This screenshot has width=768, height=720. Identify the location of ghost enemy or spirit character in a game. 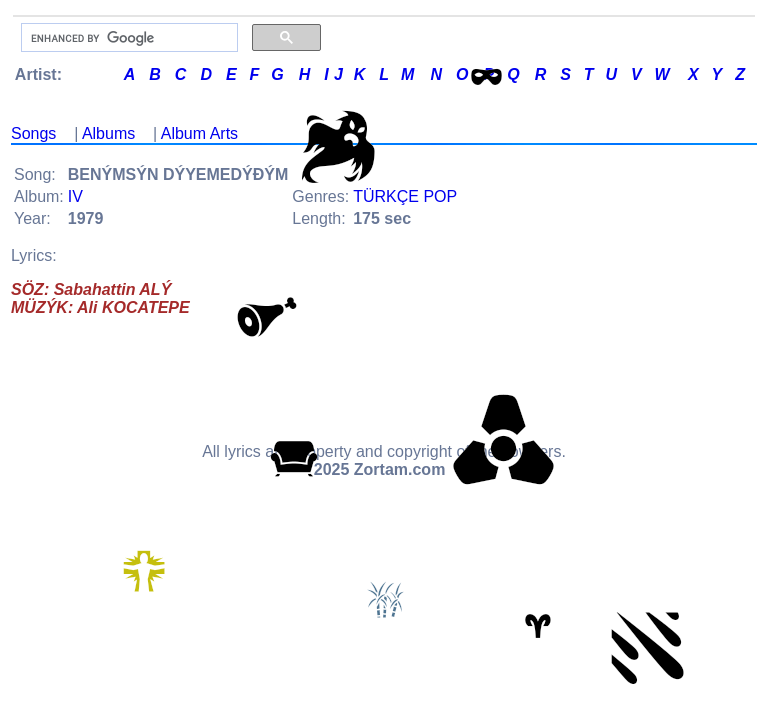
(338, 147).